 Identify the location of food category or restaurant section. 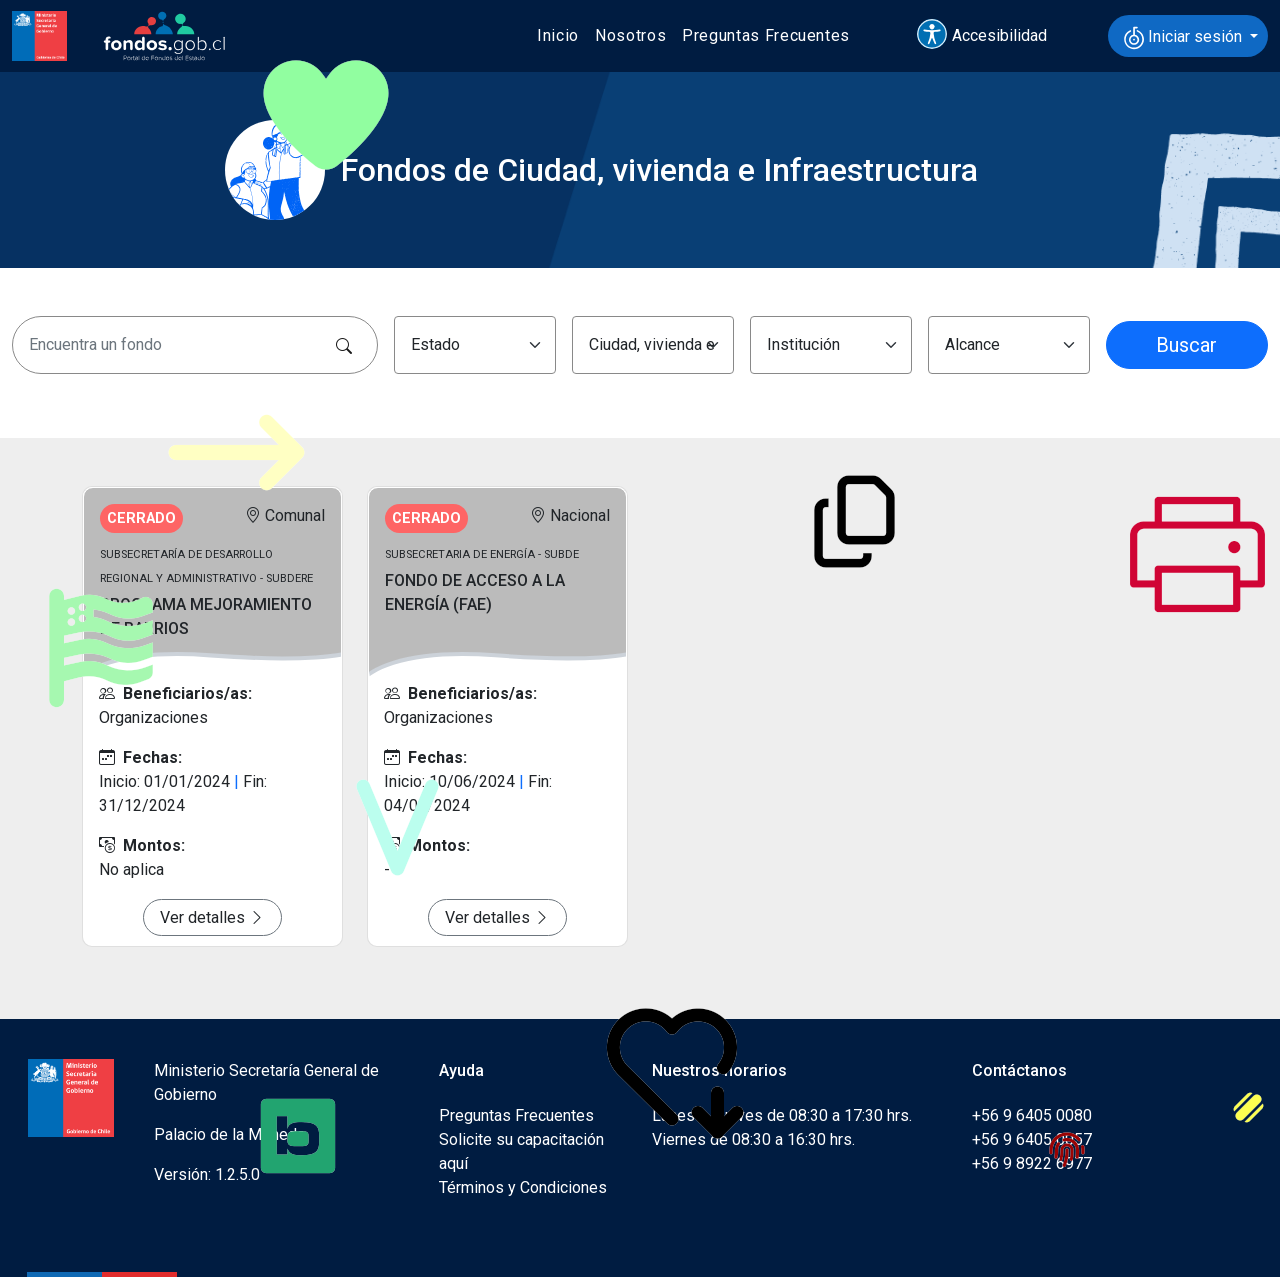
(1248, 1107).